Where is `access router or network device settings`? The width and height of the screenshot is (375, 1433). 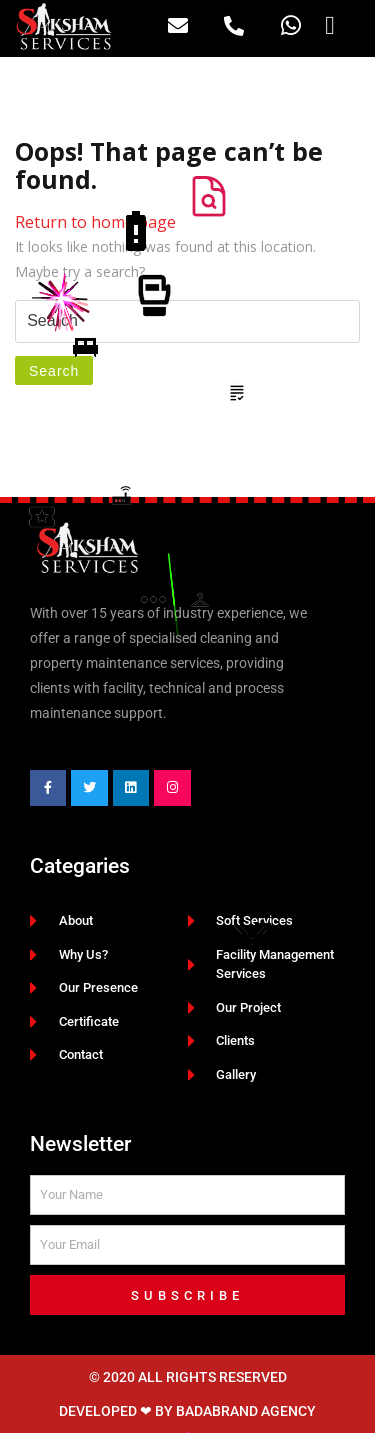 access router or network device settings is located at coordinates (121, 495).